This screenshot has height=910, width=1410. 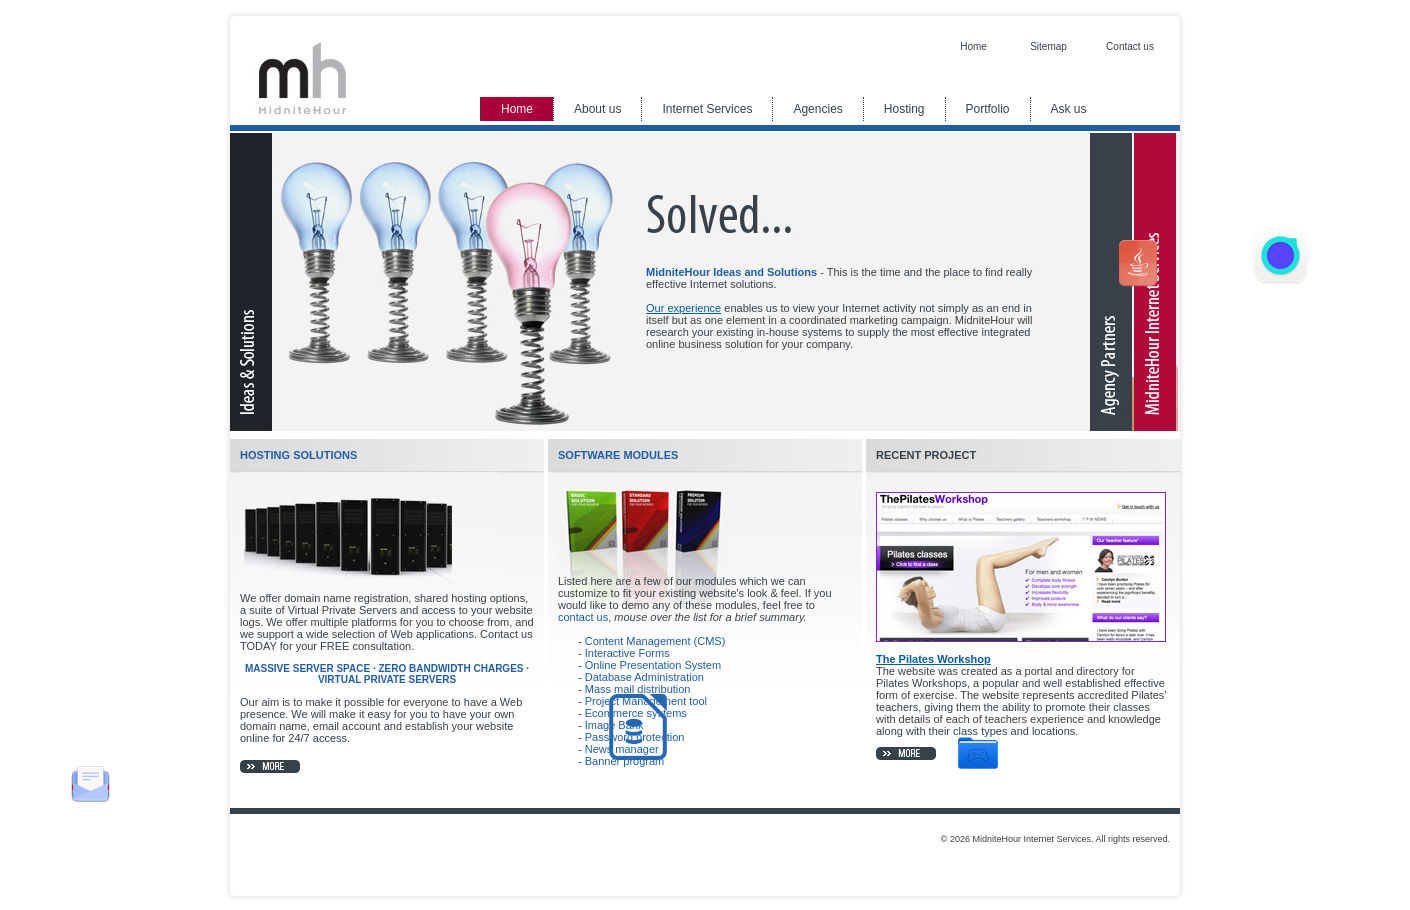 What do you see at coordinates (90, 784) in the screenshot?
I see `indicates a message has been read` at bounding box center [90, 784].